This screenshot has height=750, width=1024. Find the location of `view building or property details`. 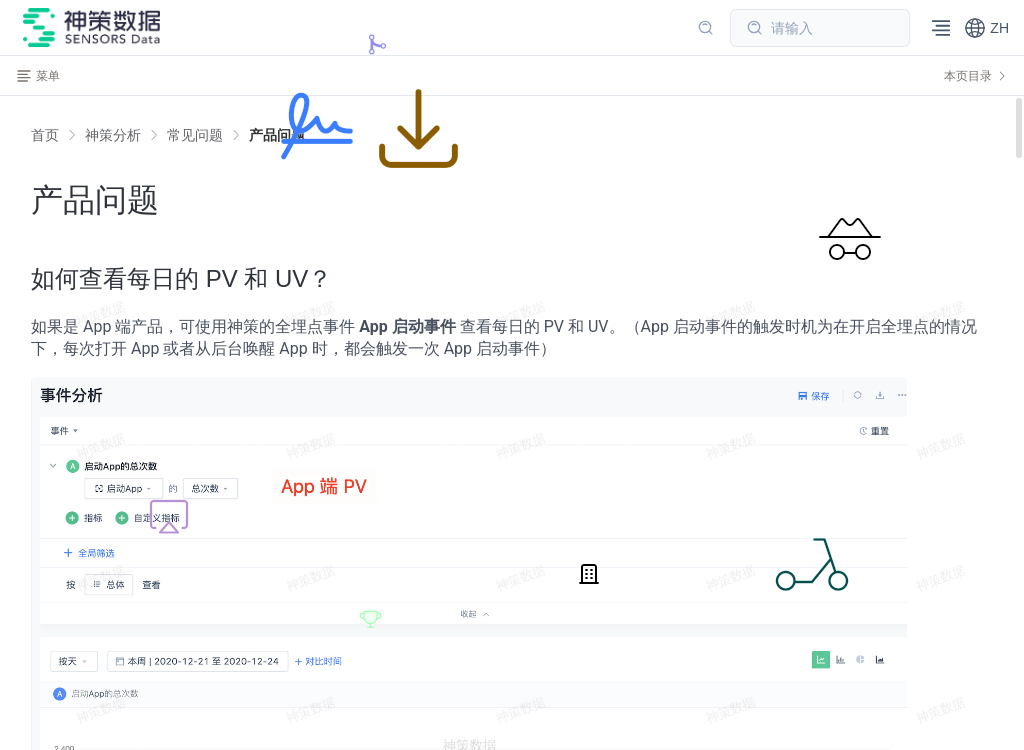

view building or property details is located at coordinates (589, 574).